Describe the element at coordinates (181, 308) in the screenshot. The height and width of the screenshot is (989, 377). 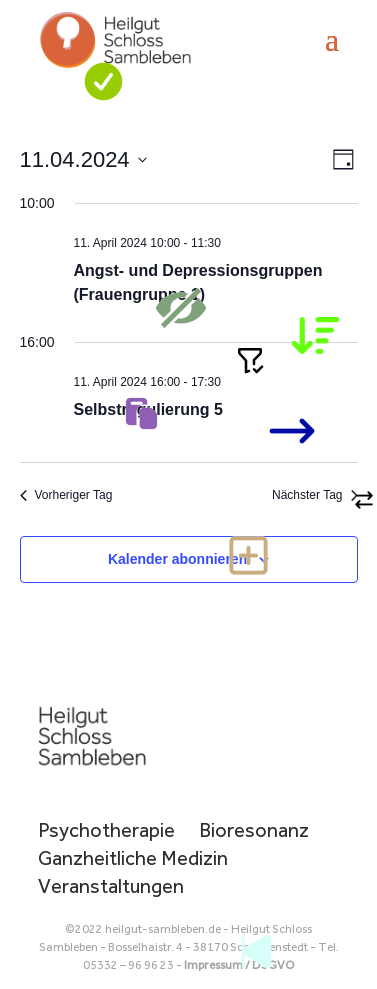
I see `hide password or sensitive content` at that location.